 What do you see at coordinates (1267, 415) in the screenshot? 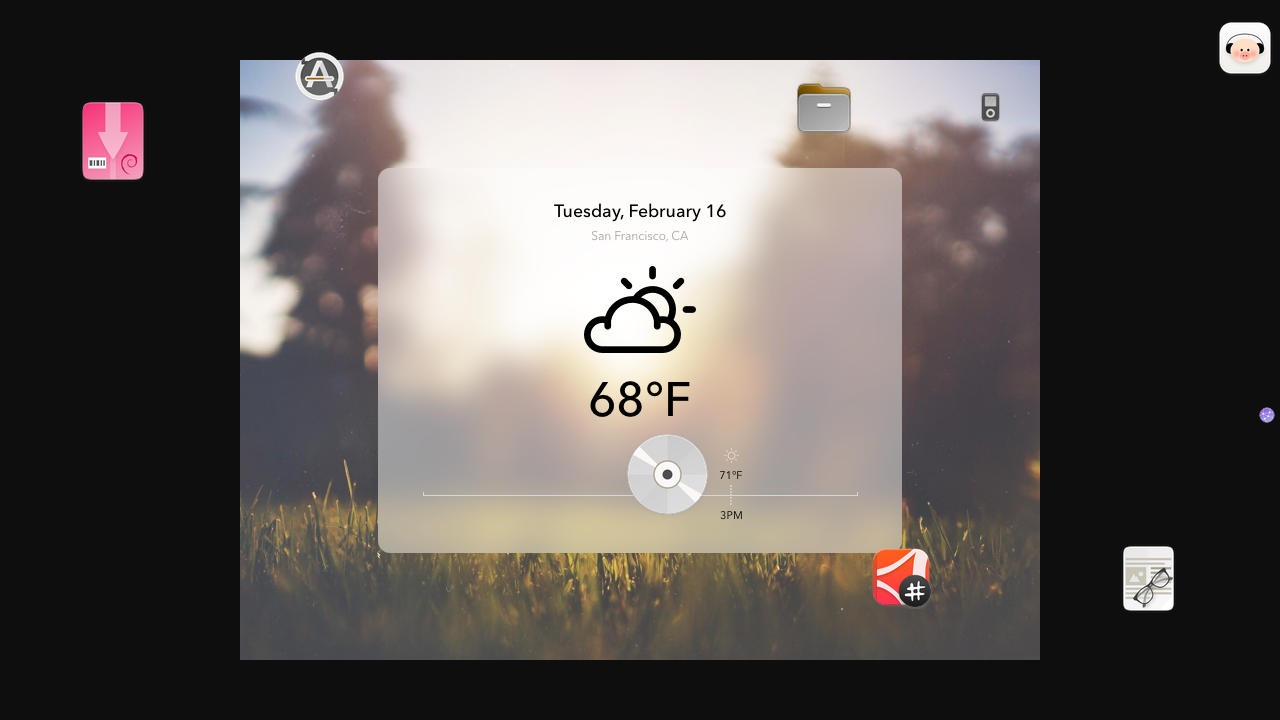
I see `access network workgroup or shared resources` at bounding box center [1267, 415].